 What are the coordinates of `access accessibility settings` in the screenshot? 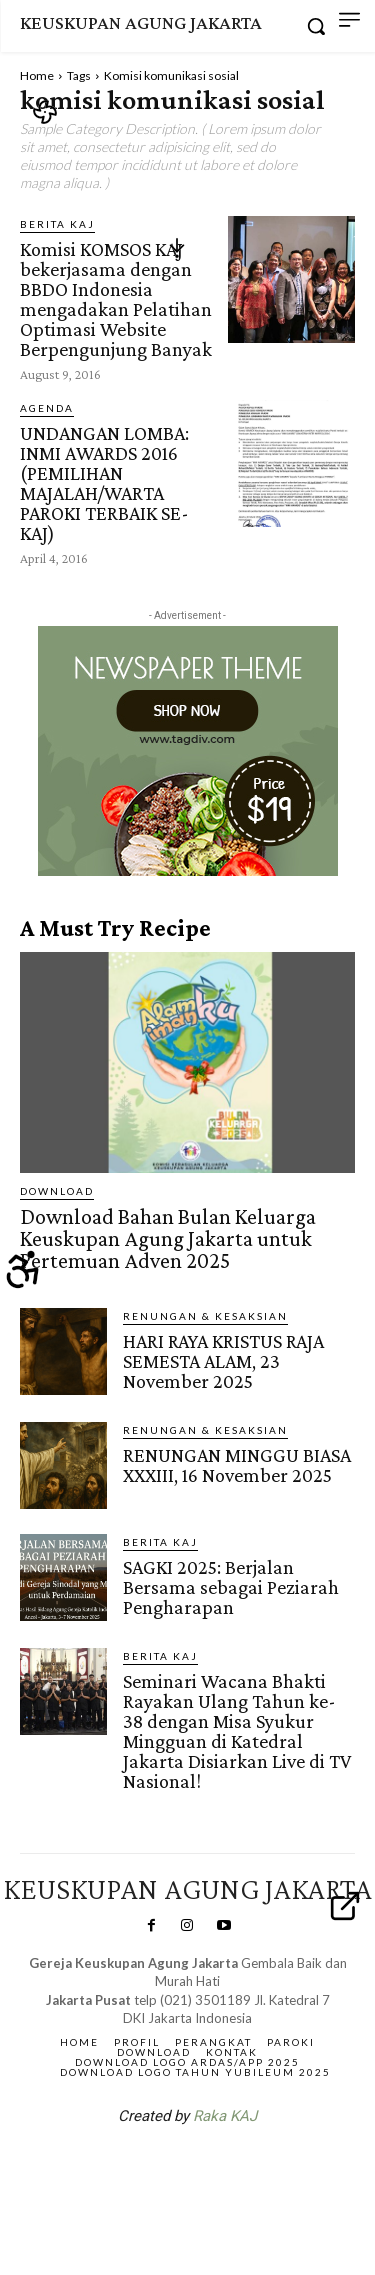 It's located at (23, 1269).